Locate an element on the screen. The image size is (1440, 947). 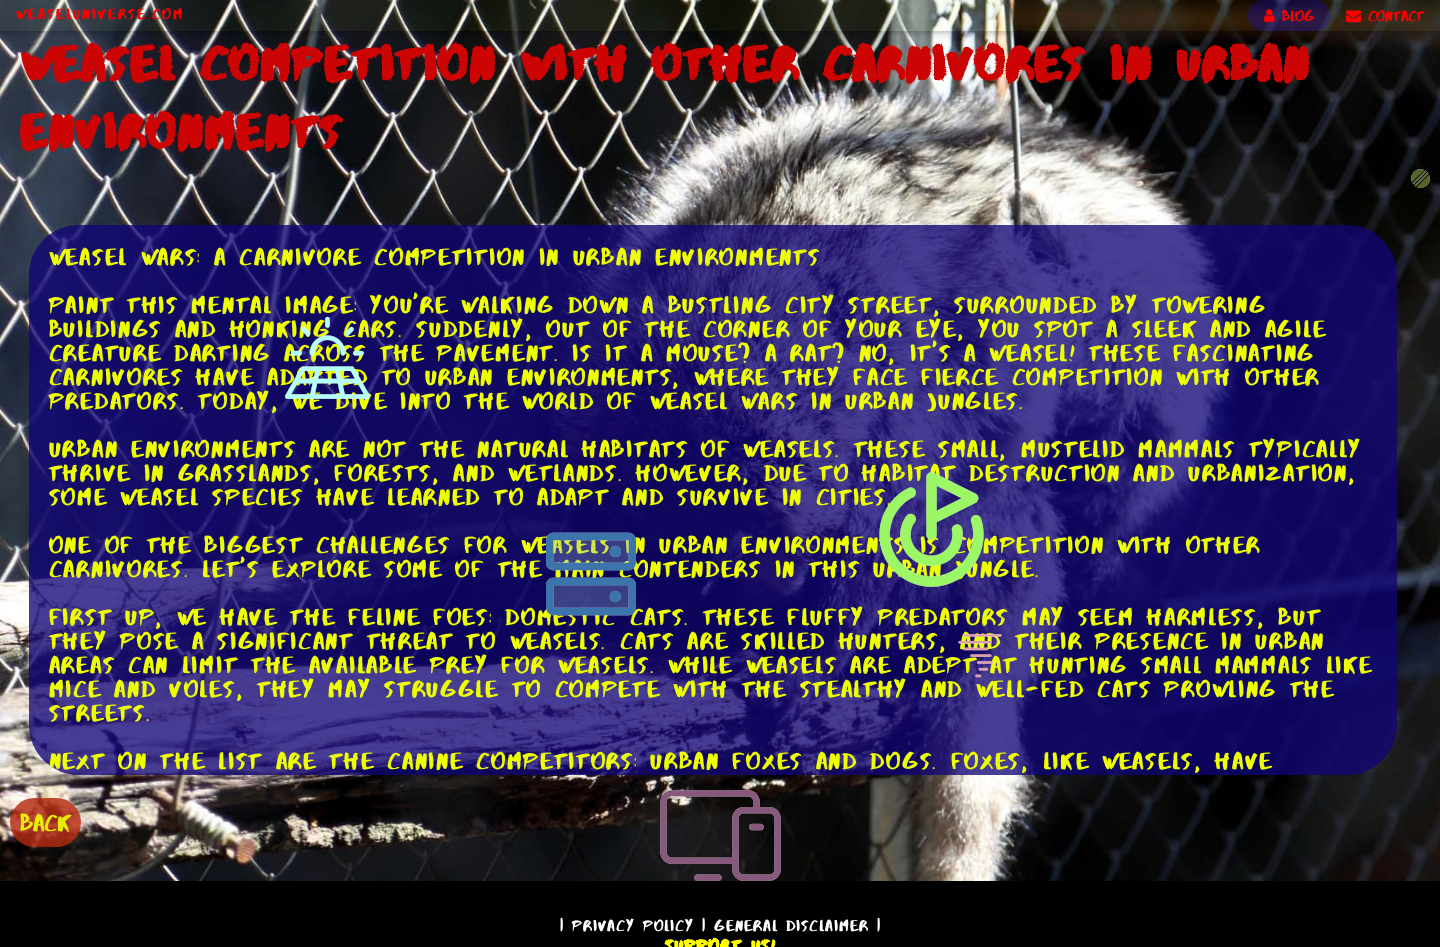
access storage or server settings is located at coordinates (591, 574).